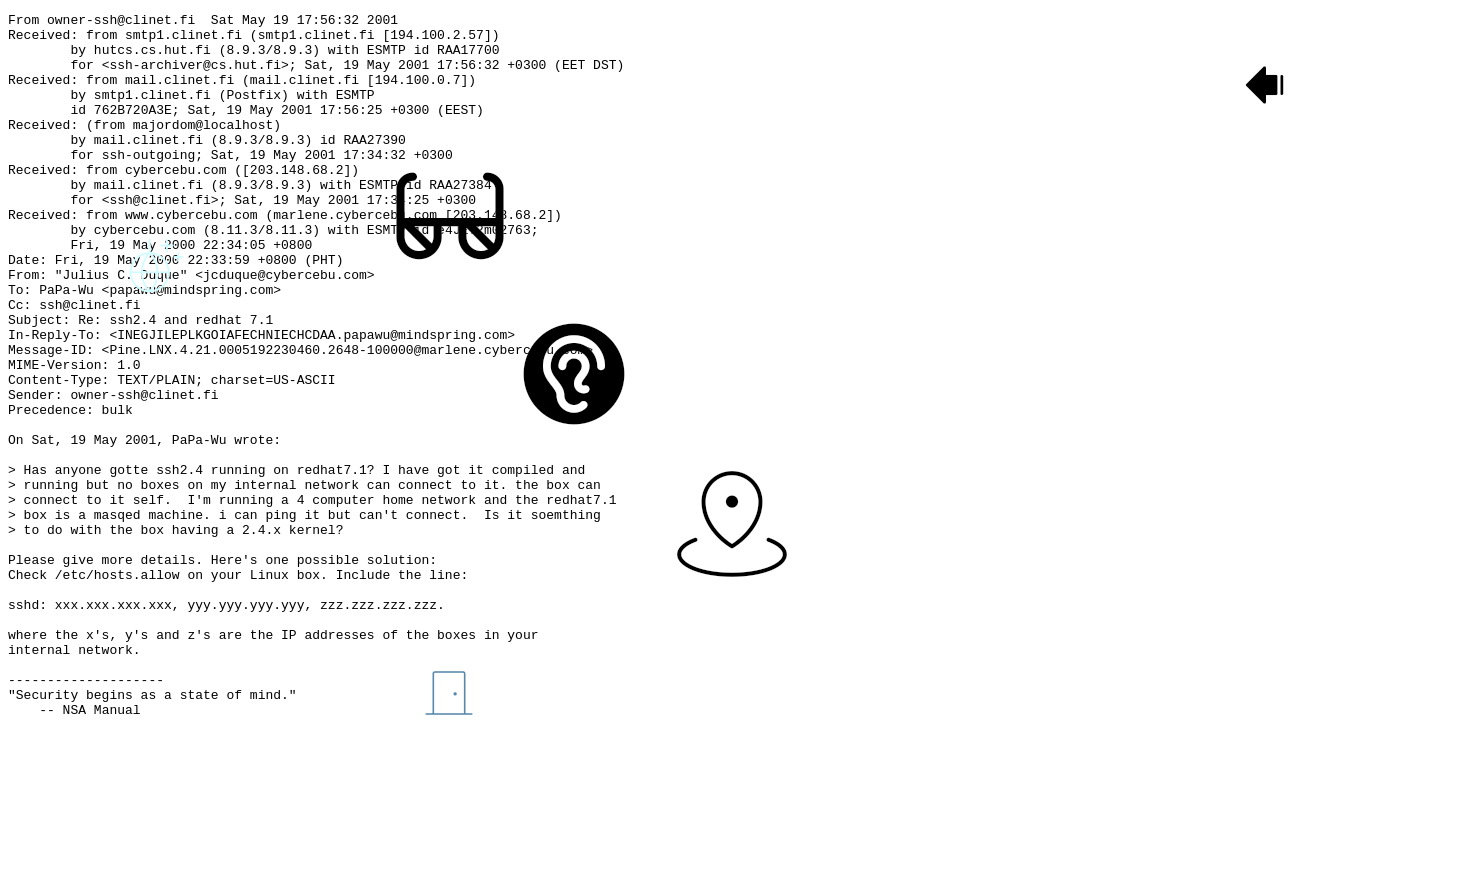 This screenshot has height=890, width=1468. What do you see at coordinates (153, 266) in the screenshot?
I see `access party or event mode` at bounding box center [153, 266].